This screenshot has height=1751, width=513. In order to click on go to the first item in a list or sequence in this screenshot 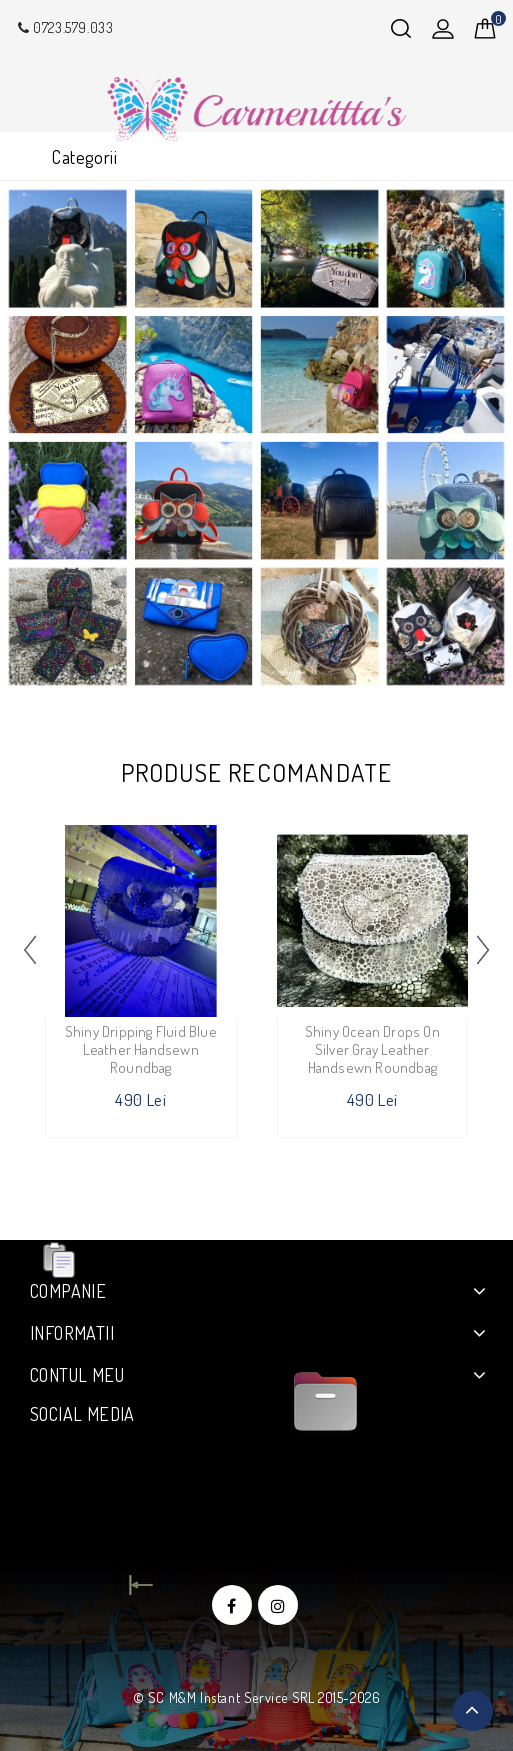, I will do `click(141, 1585)`.